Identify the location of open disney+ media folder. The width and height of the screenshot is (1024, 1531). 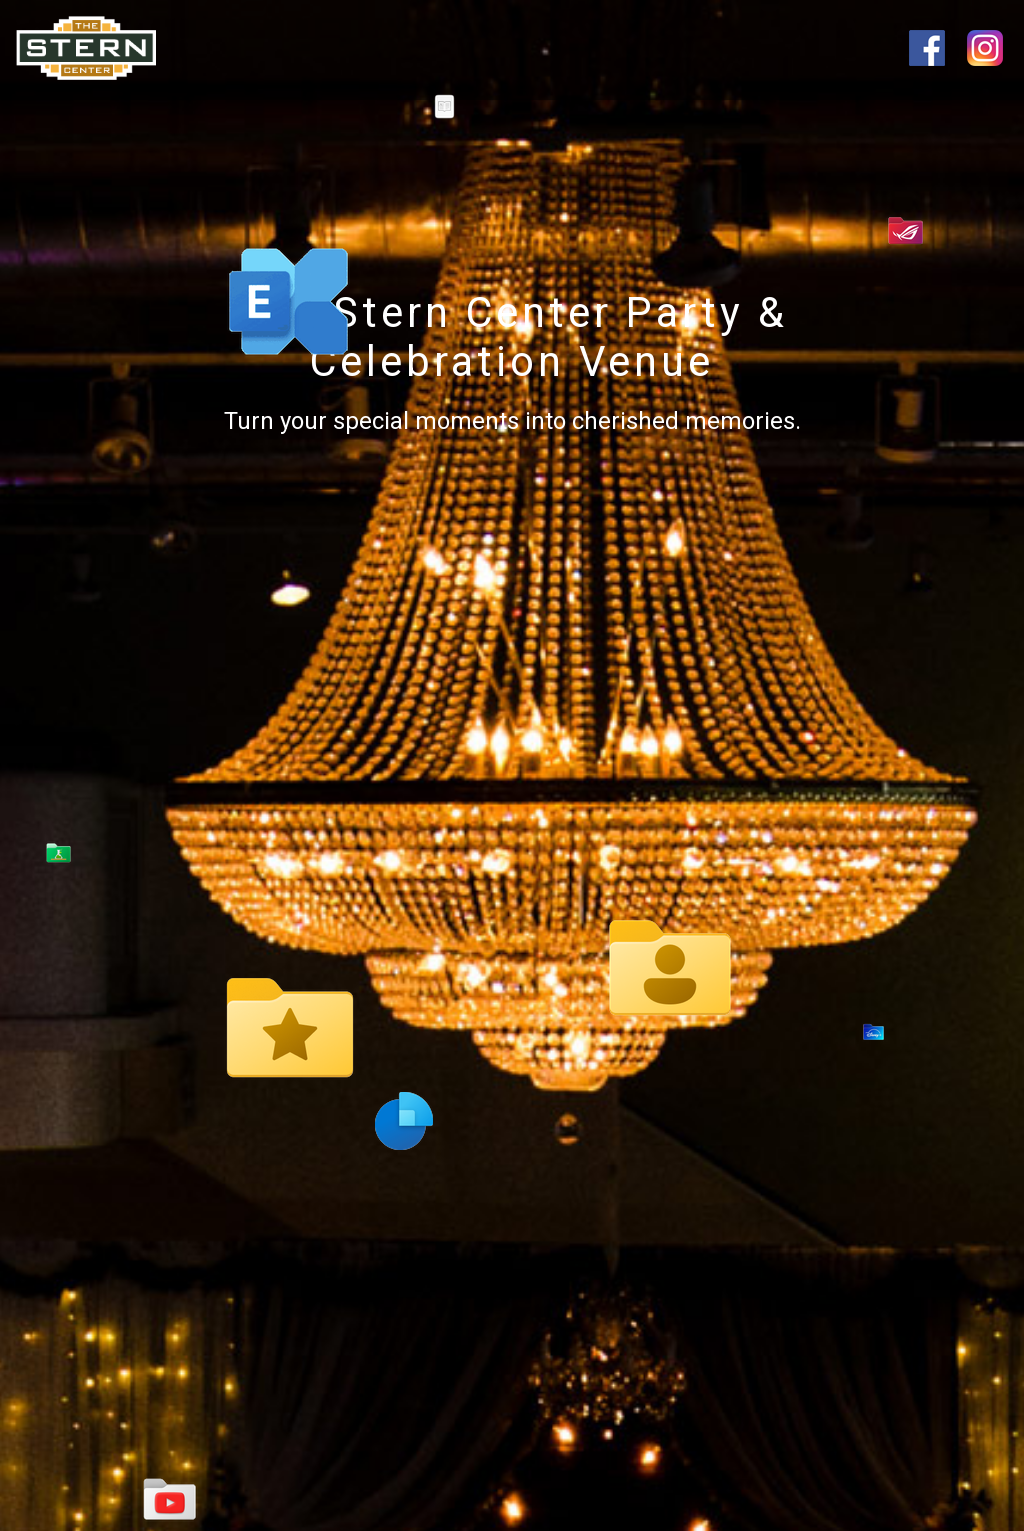
(873, 1032).